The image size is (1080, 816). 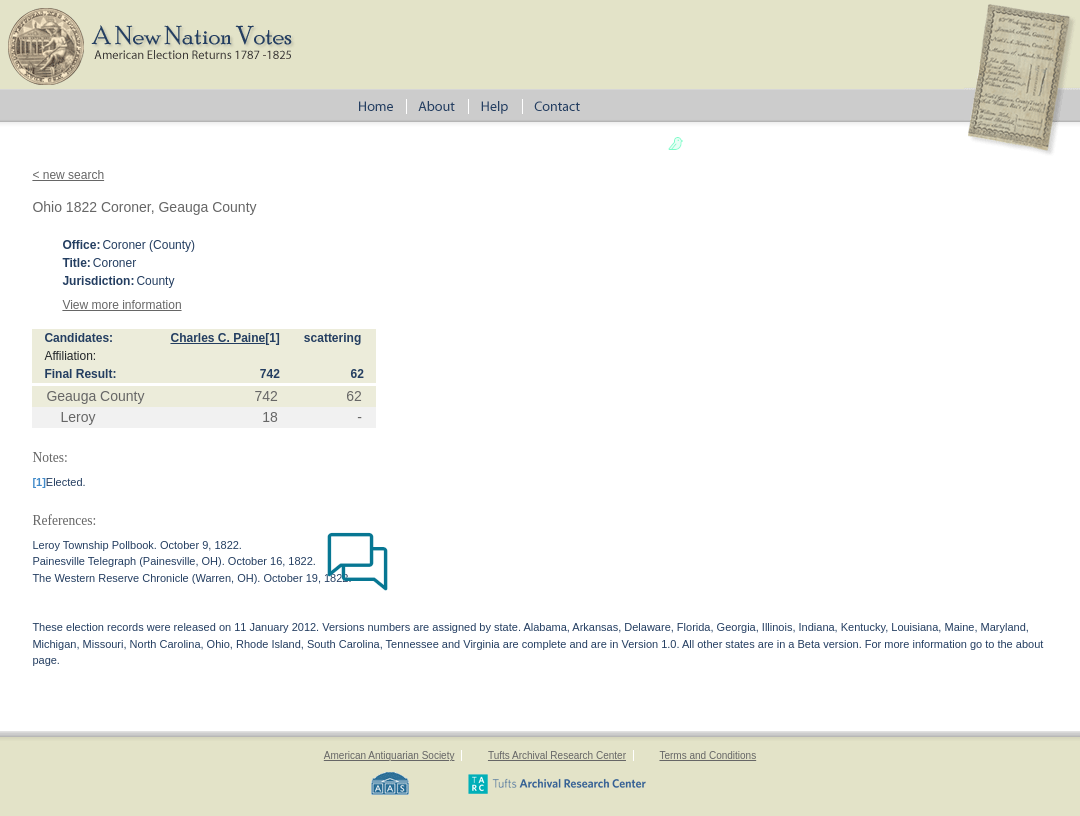 What do you see at coordinates (357, 560) in the screenshot?
I see `open your conversations` at bounding box center [357, 560].